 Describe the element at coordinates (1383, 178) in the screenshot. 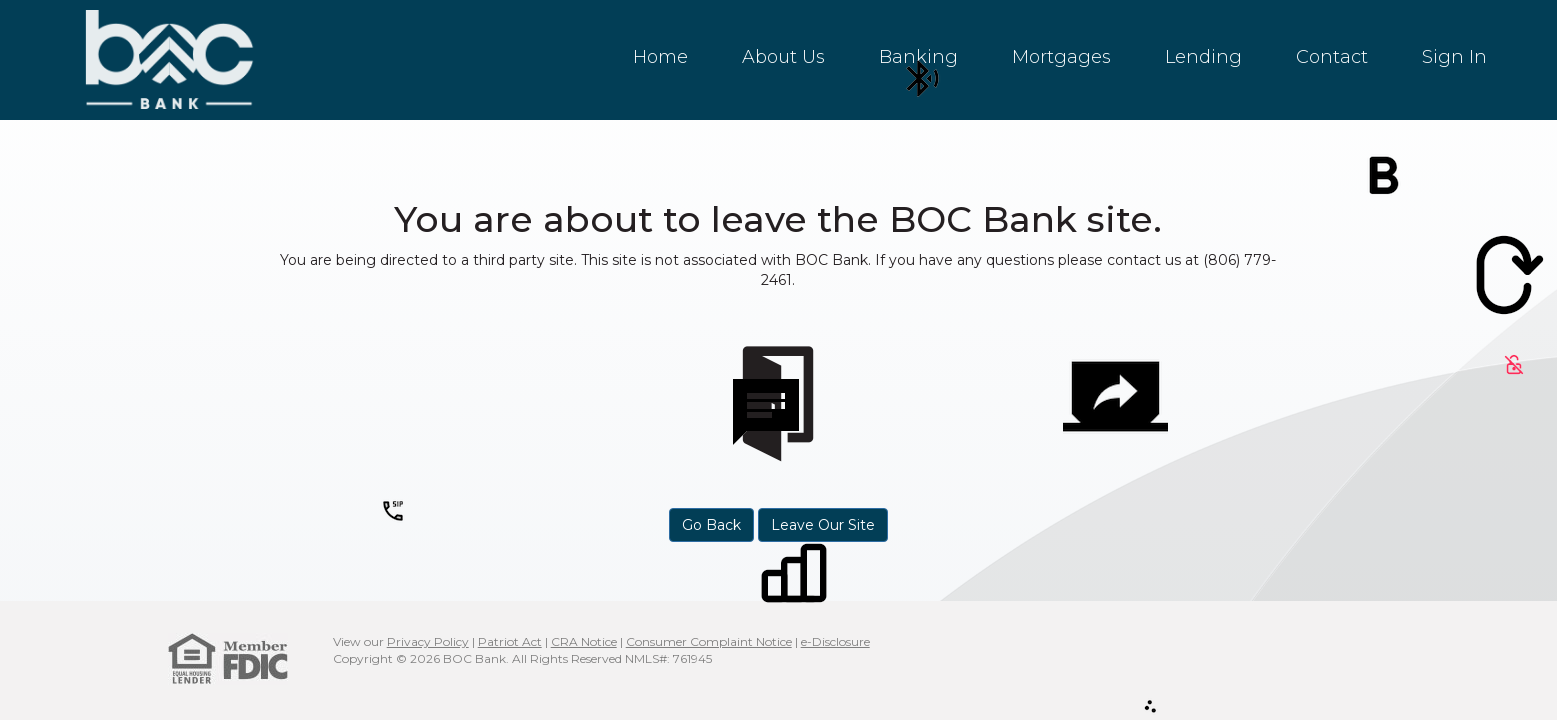

I see `apply bold formatting to selected text` at that location.